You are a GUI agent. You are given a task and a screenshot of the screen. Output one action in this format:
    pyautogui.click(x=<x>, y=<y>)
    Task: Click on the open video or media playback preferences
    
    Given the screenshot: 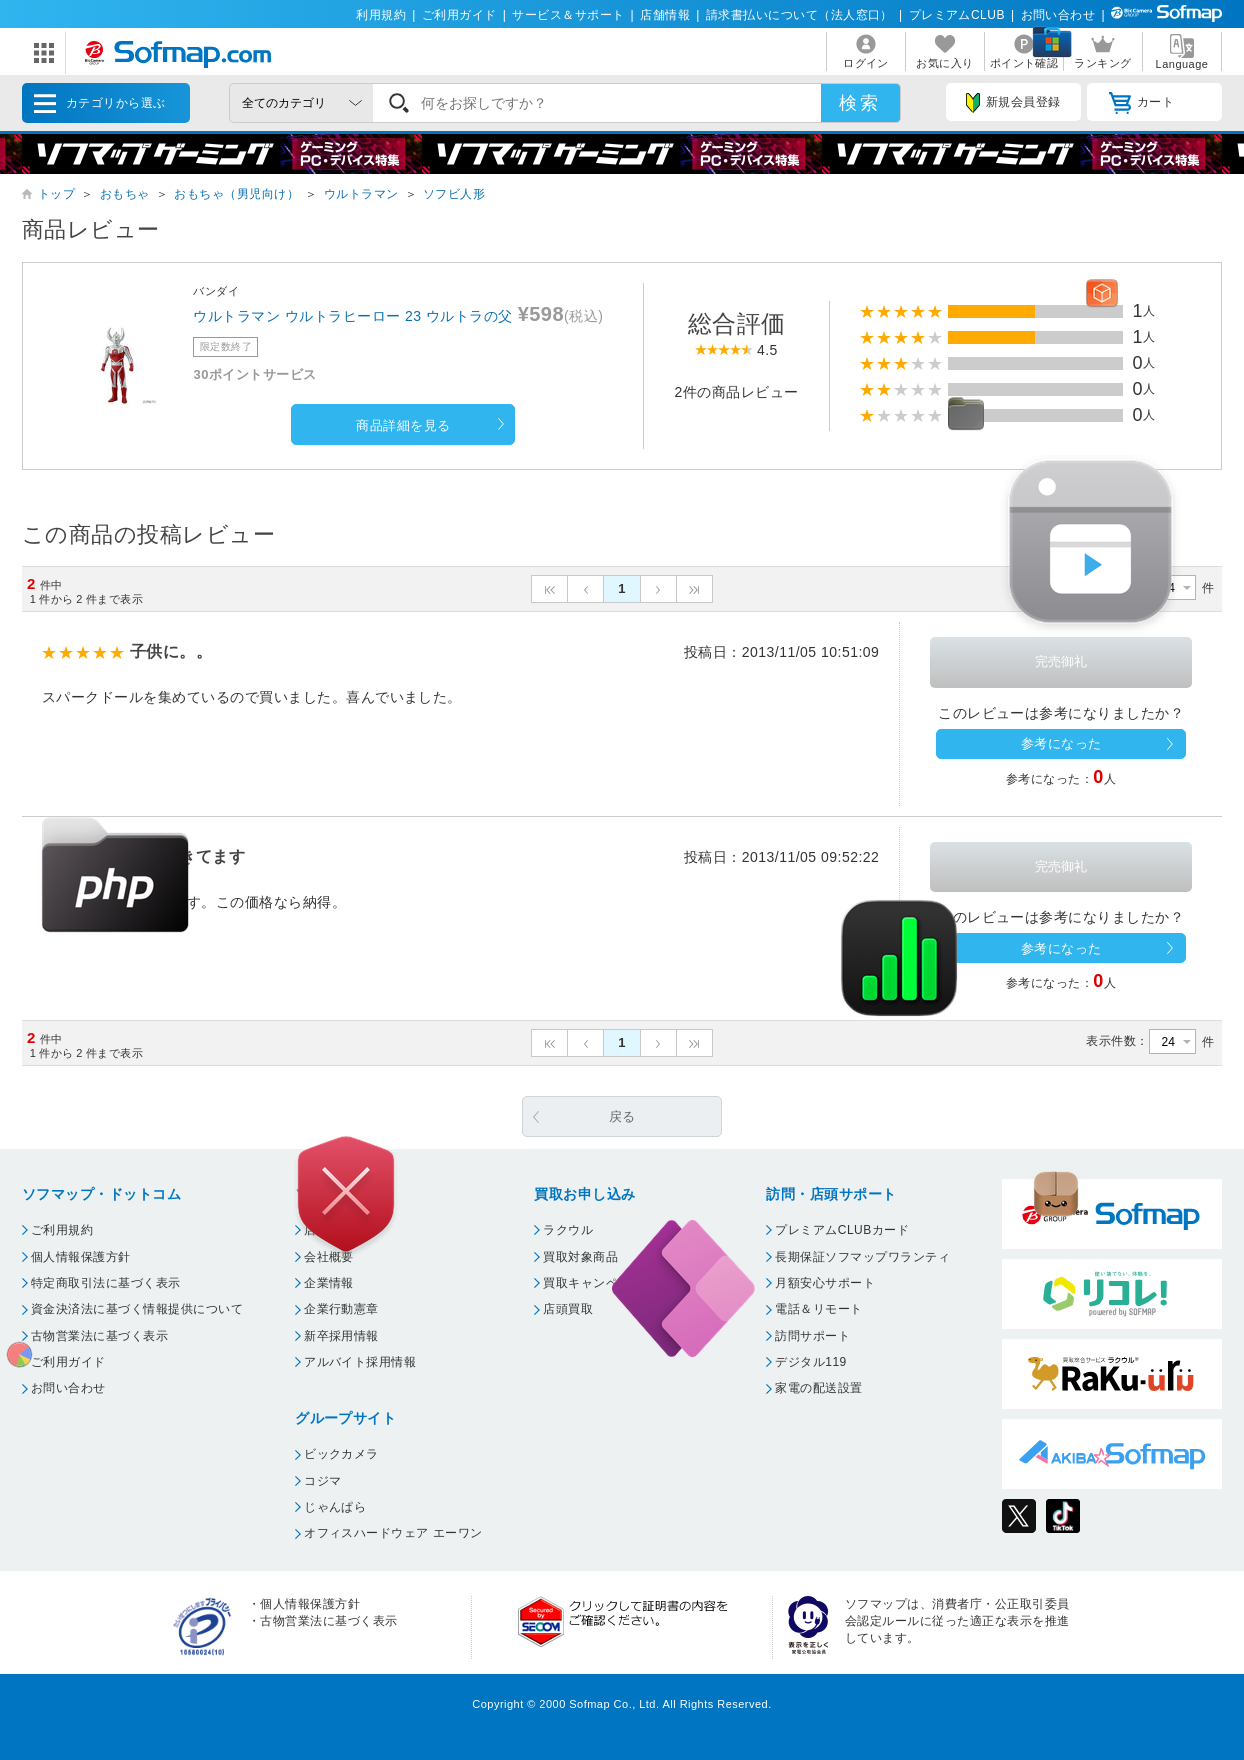 What is the action you would take?
    pyautogui.click(x=1090, y=544)
    